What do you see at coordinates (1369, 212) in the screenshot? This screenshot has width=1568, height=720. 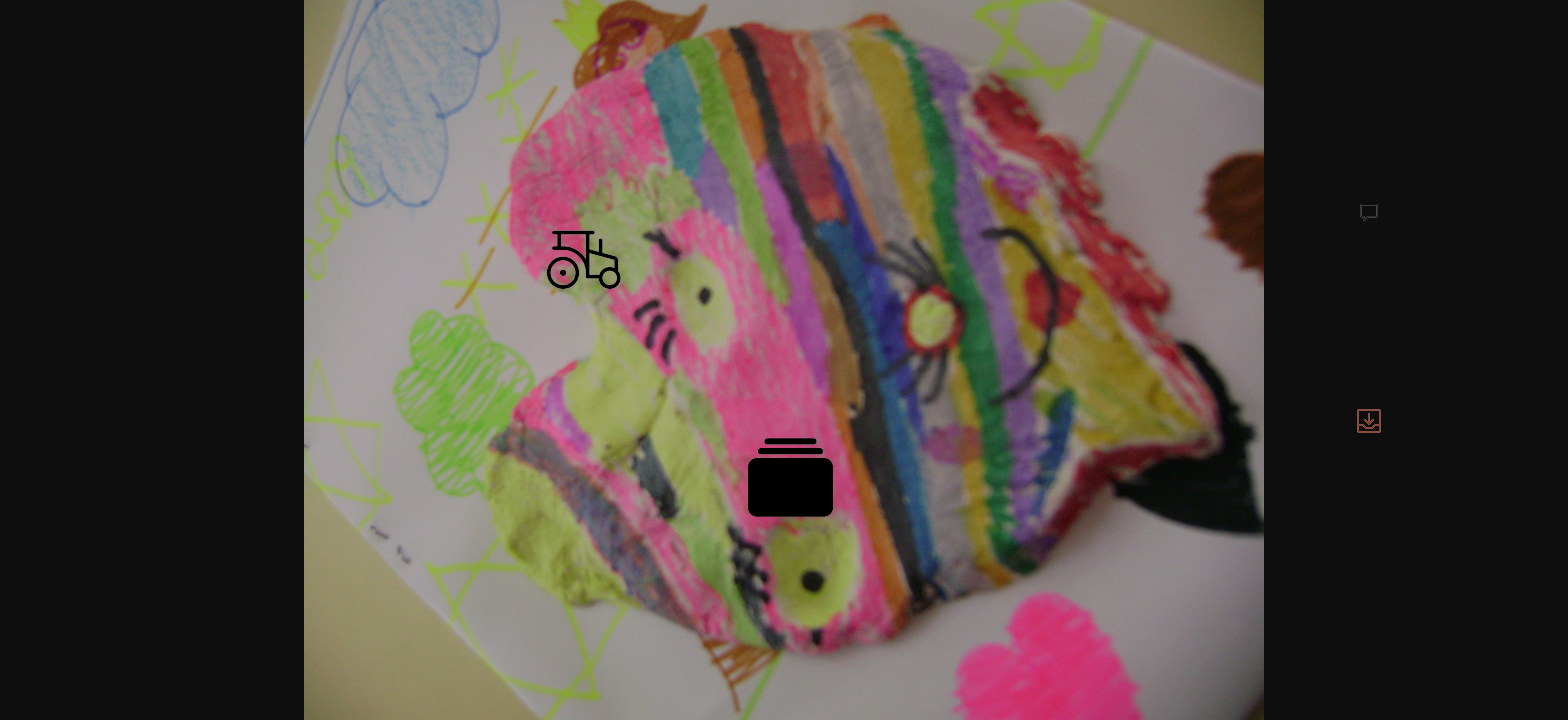 I see `leave a comment` at bounding box center [1369, 212].